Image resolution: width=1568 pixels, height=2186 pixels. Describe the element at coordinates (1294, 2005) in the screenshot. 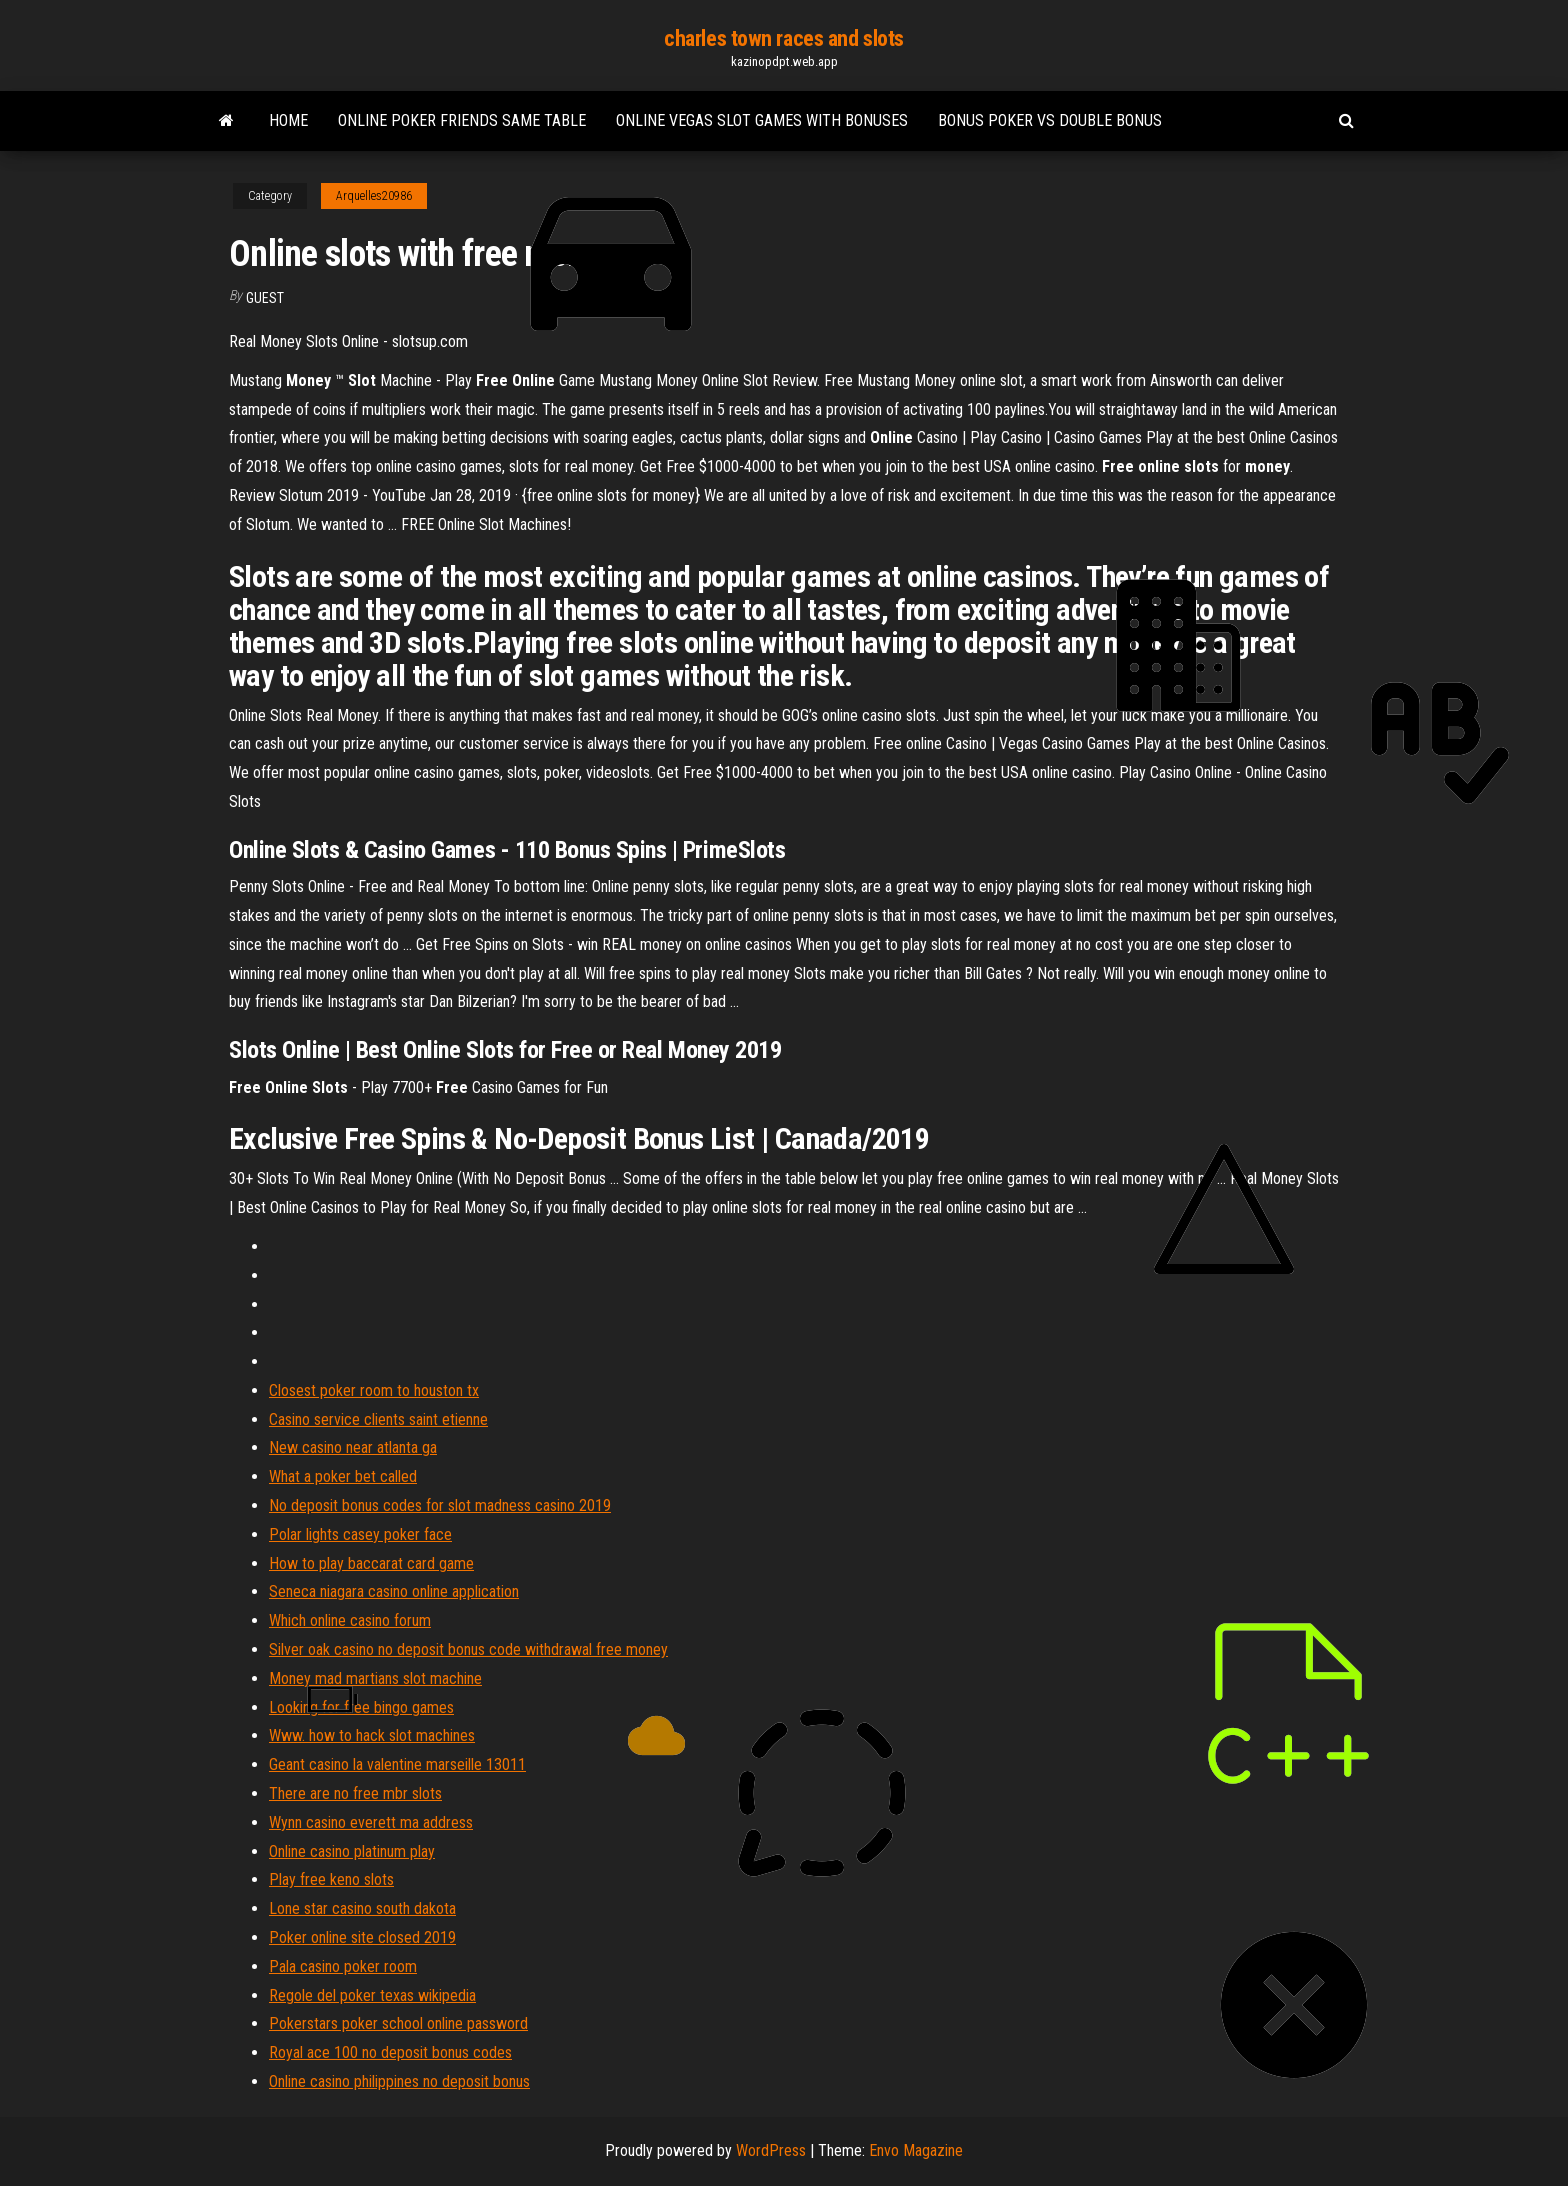

I see `close or dismiss a dialog` at that location.